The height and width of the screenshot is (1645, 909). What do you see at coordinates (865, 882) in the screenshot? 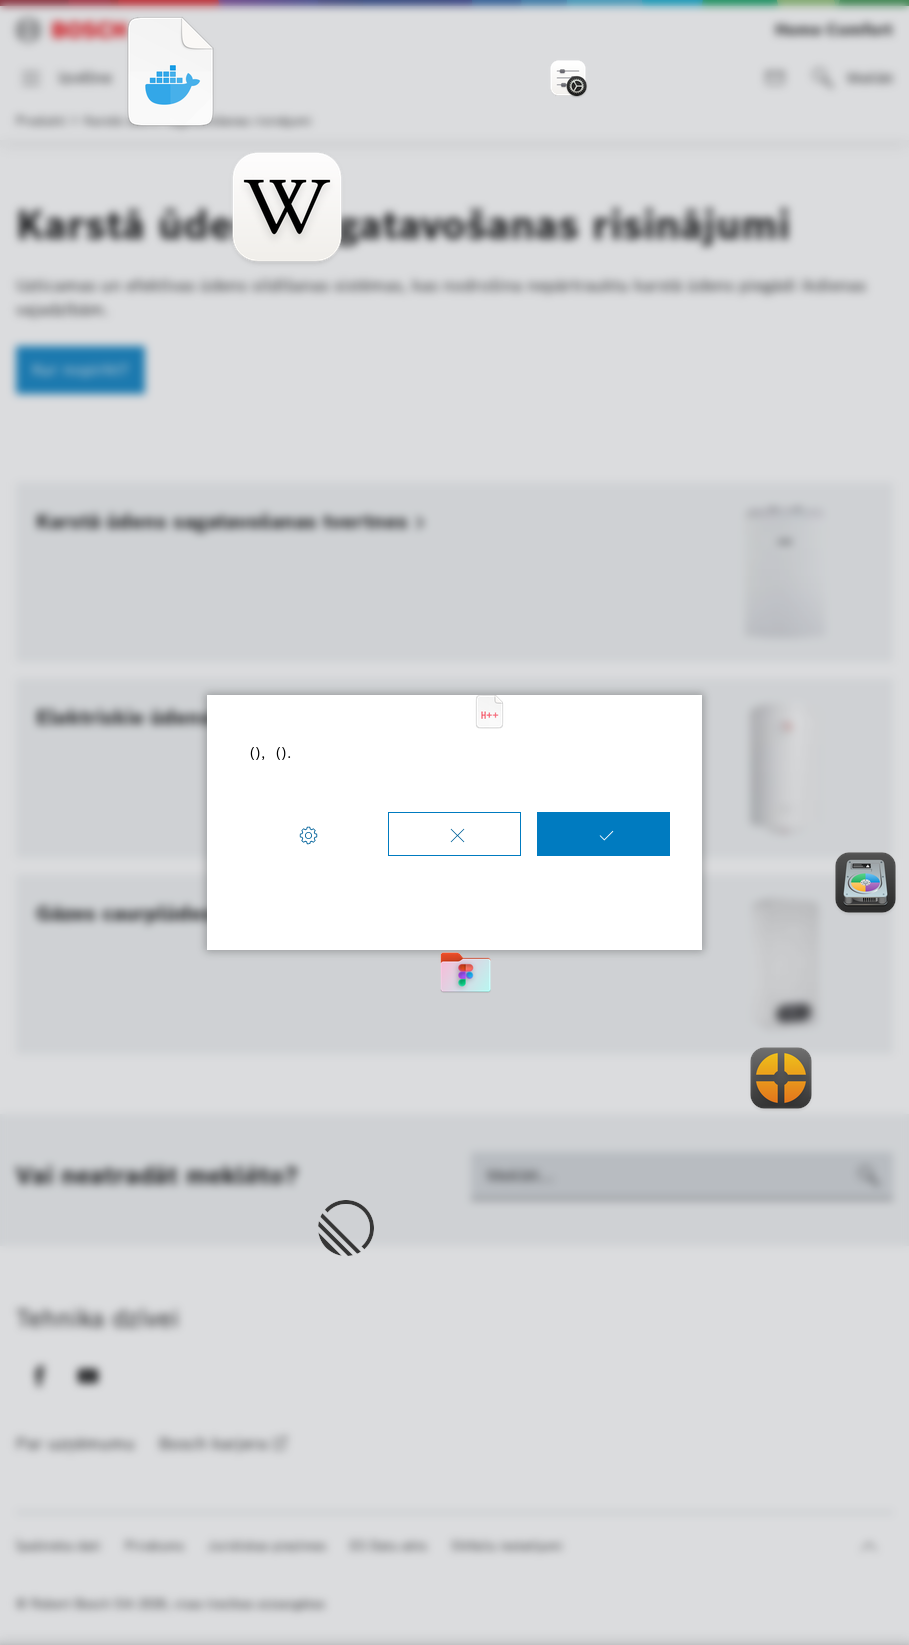
I see `open disk usage analyzer` at bounding box center [865, 882].